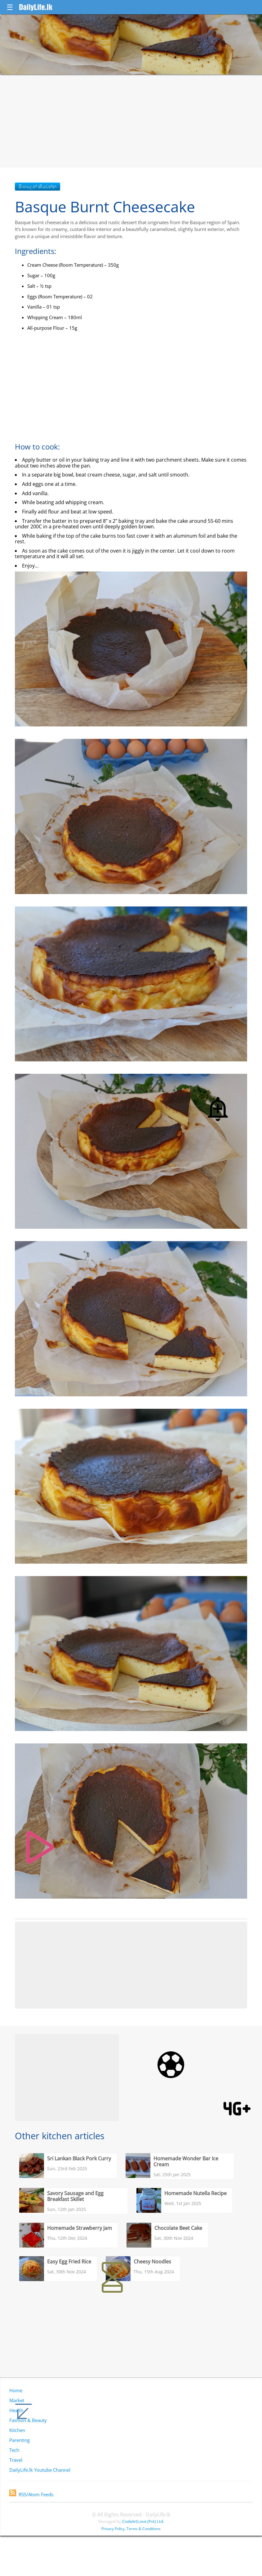 The image size is (262, 2576). Describe the element at coordinates (237, 2108) in the screenshot. I see `indicates 4G+ or LTE-Advanced network connectivity` at that location.